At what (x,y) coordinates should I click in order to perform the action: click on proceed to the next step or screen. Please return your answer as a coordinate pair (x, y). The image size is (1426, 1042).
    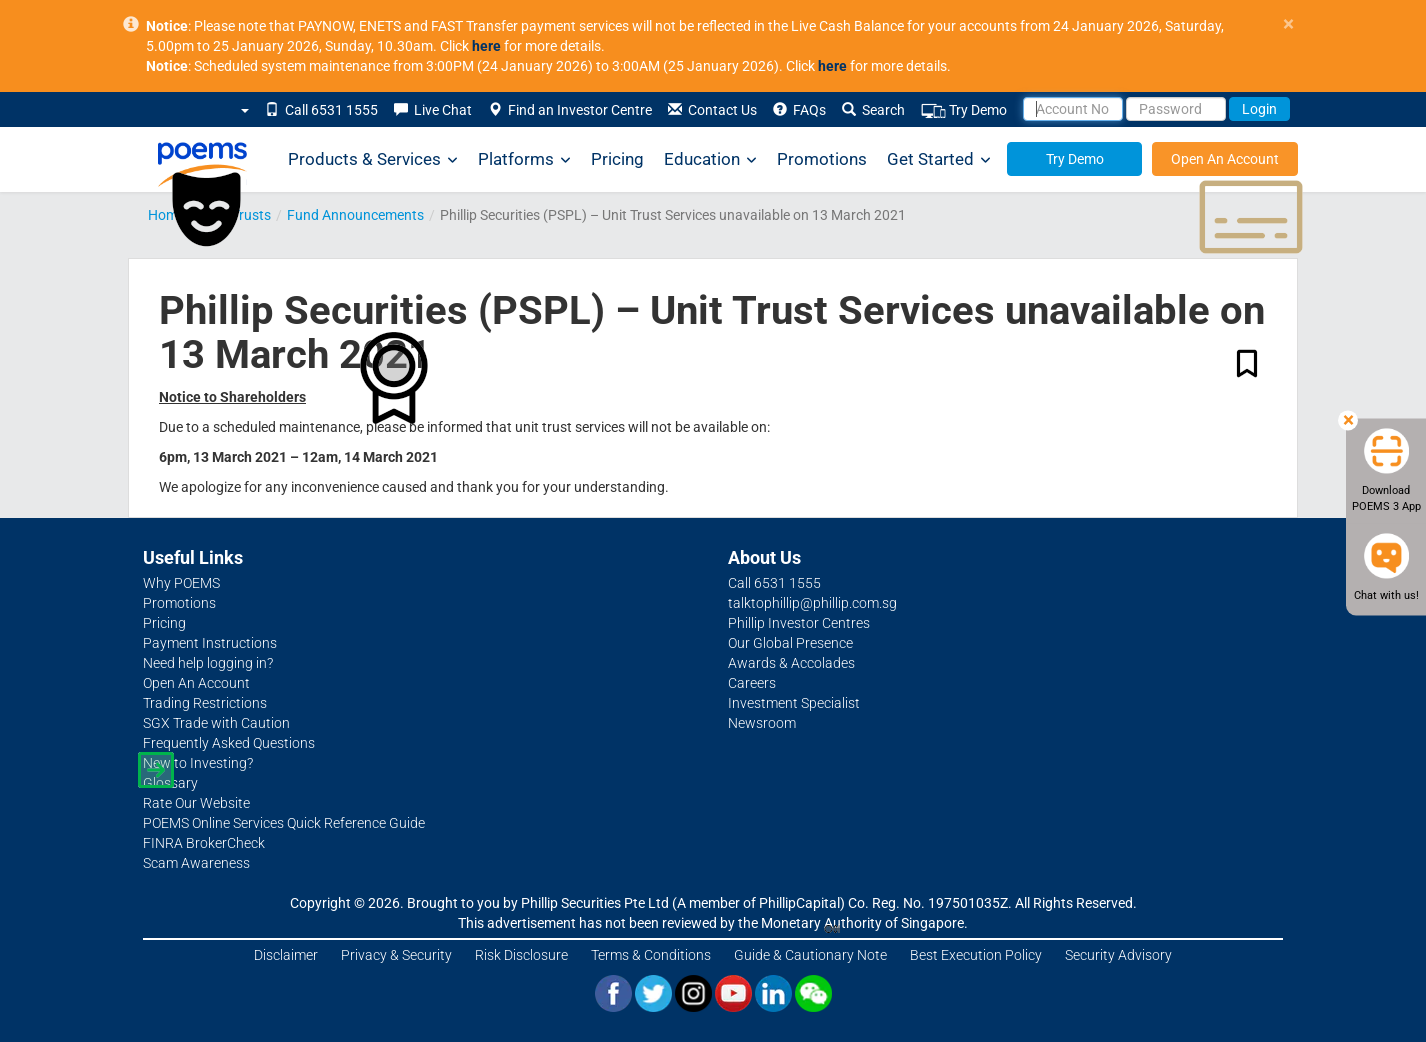
    Looking at the image, I should click on (156, 770).